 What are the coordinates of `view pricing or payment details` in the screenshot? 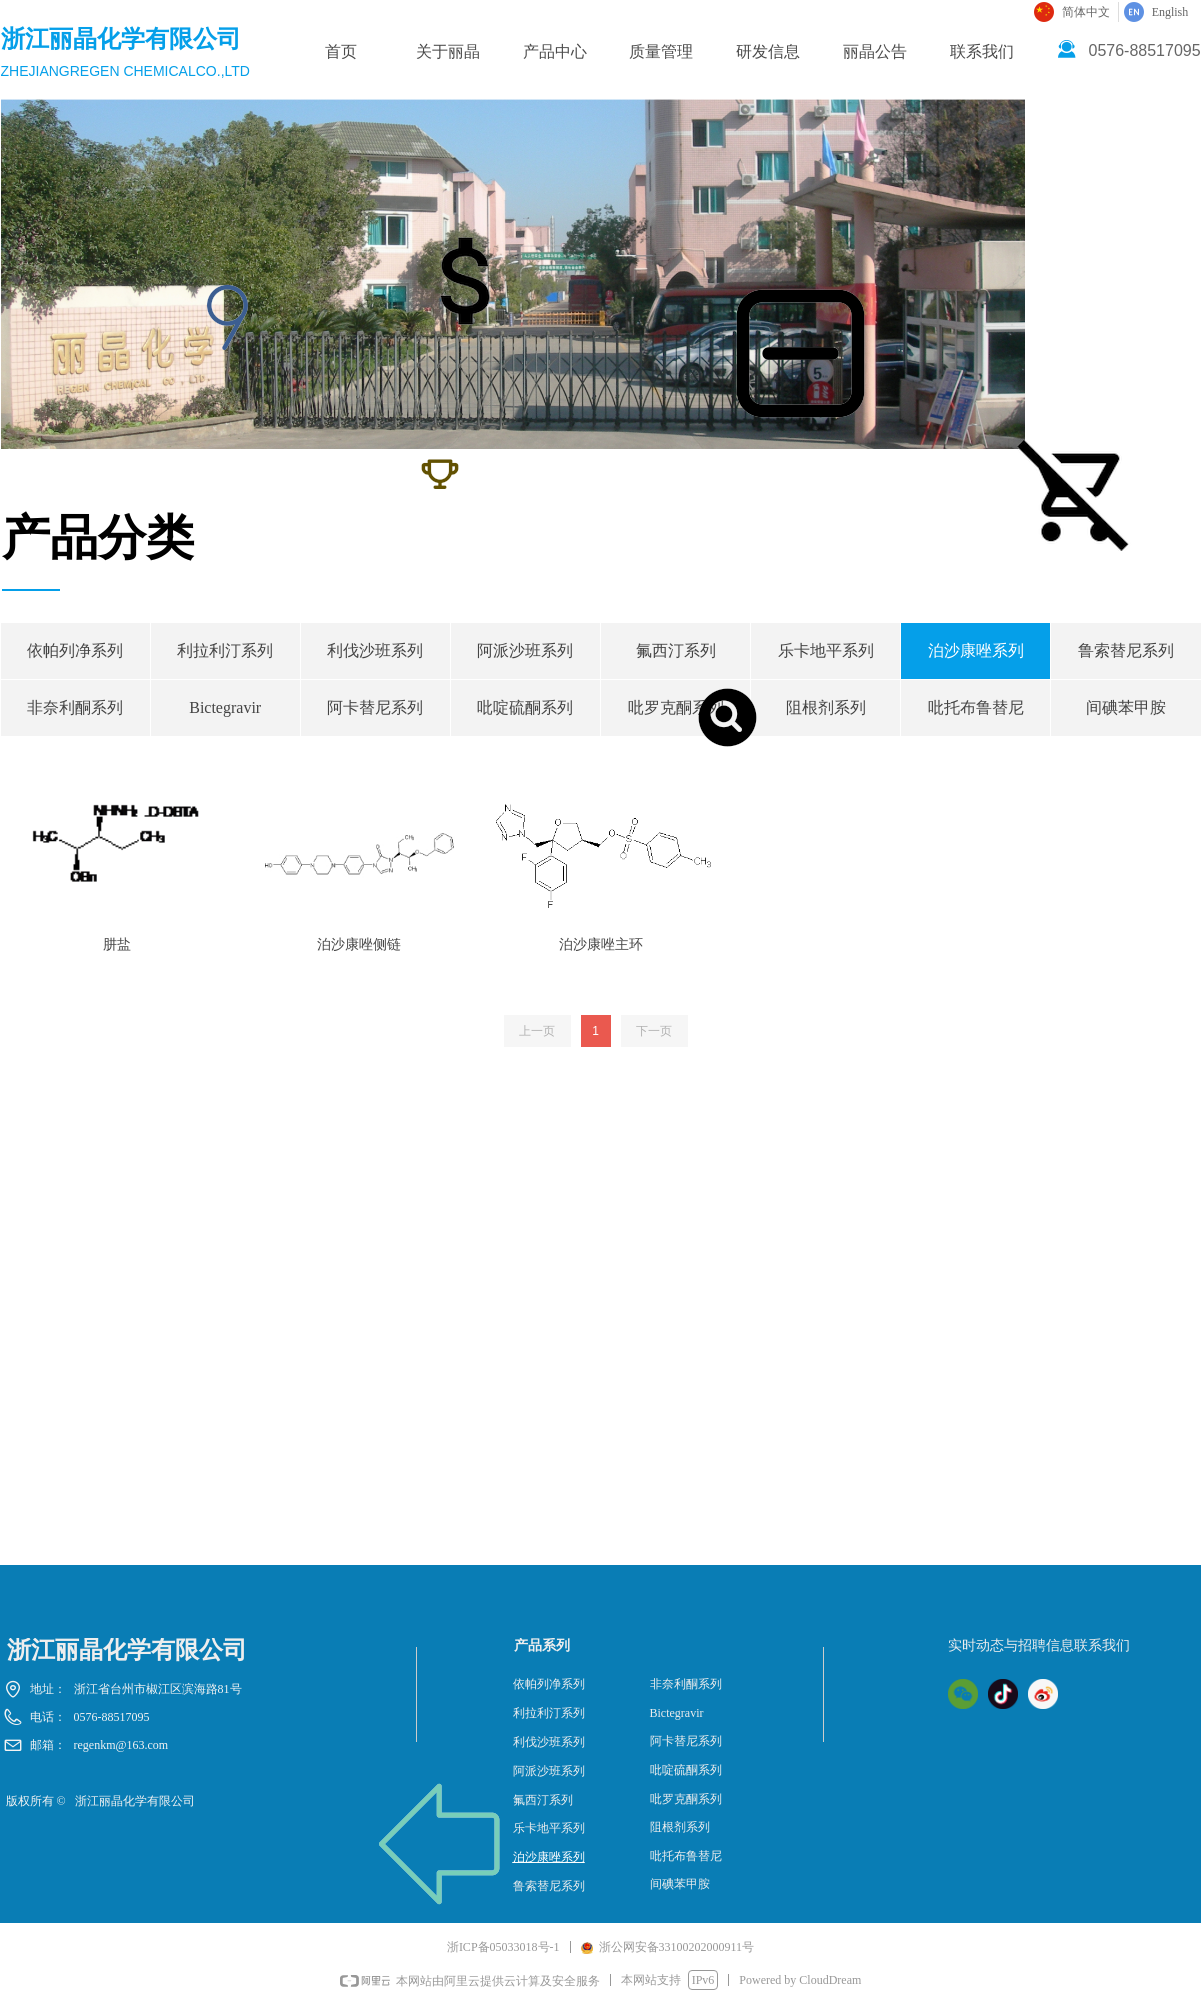 It's located at (468, 281).